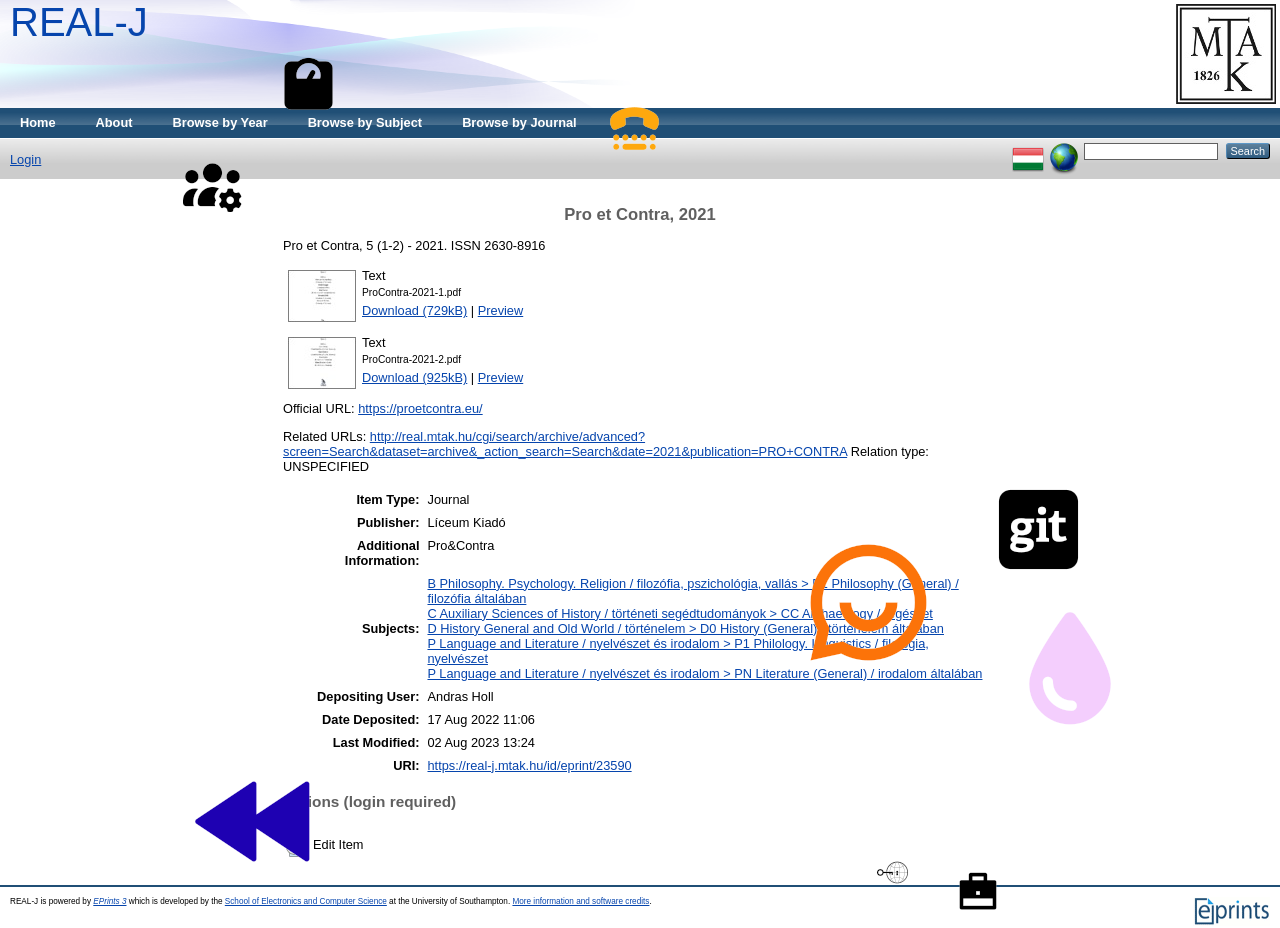 The height and width of the screenshot is (928, 1280). What do you see at coordinates (1070, 670) in the screenshot?
I see `adjust water or hydration settings` at bounding box center [1070, 670].